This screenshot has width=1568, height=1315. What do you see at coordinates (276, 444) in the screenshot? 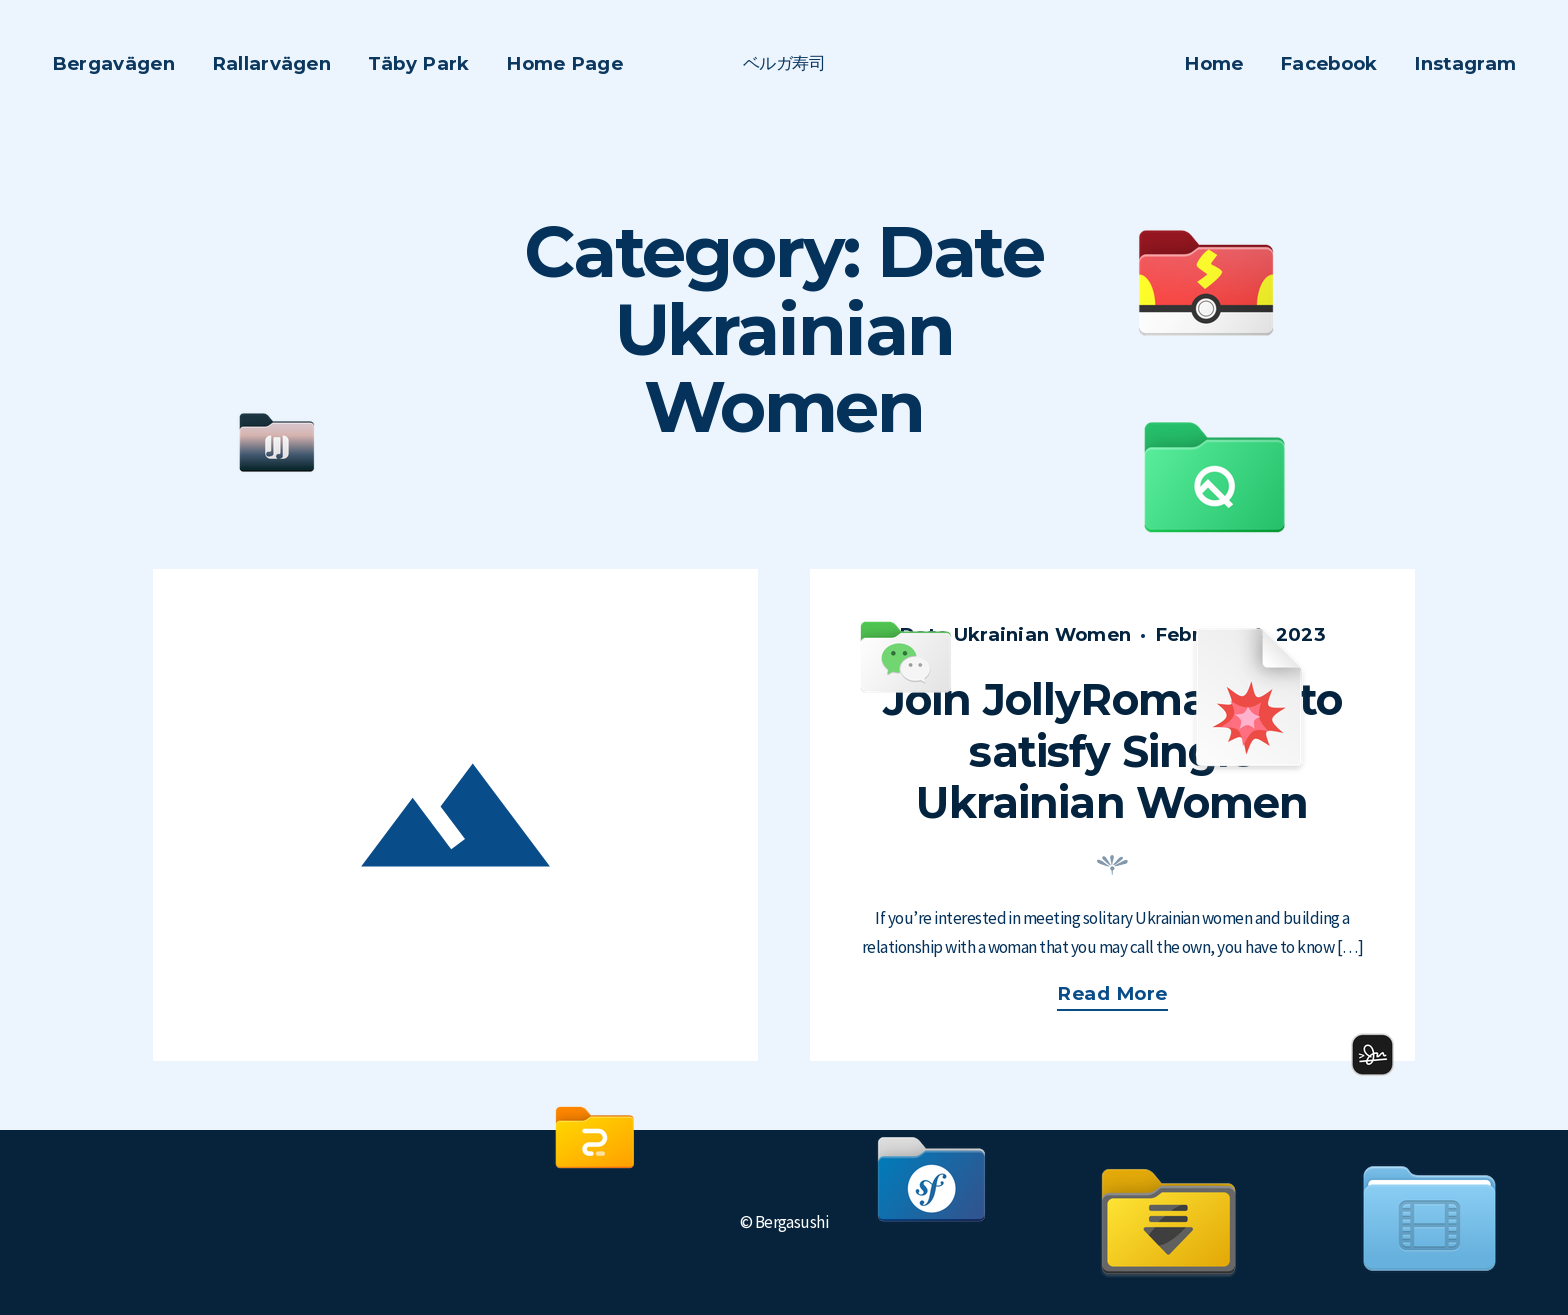
I see `open your indie music folder` at bounding box center [276, 444].